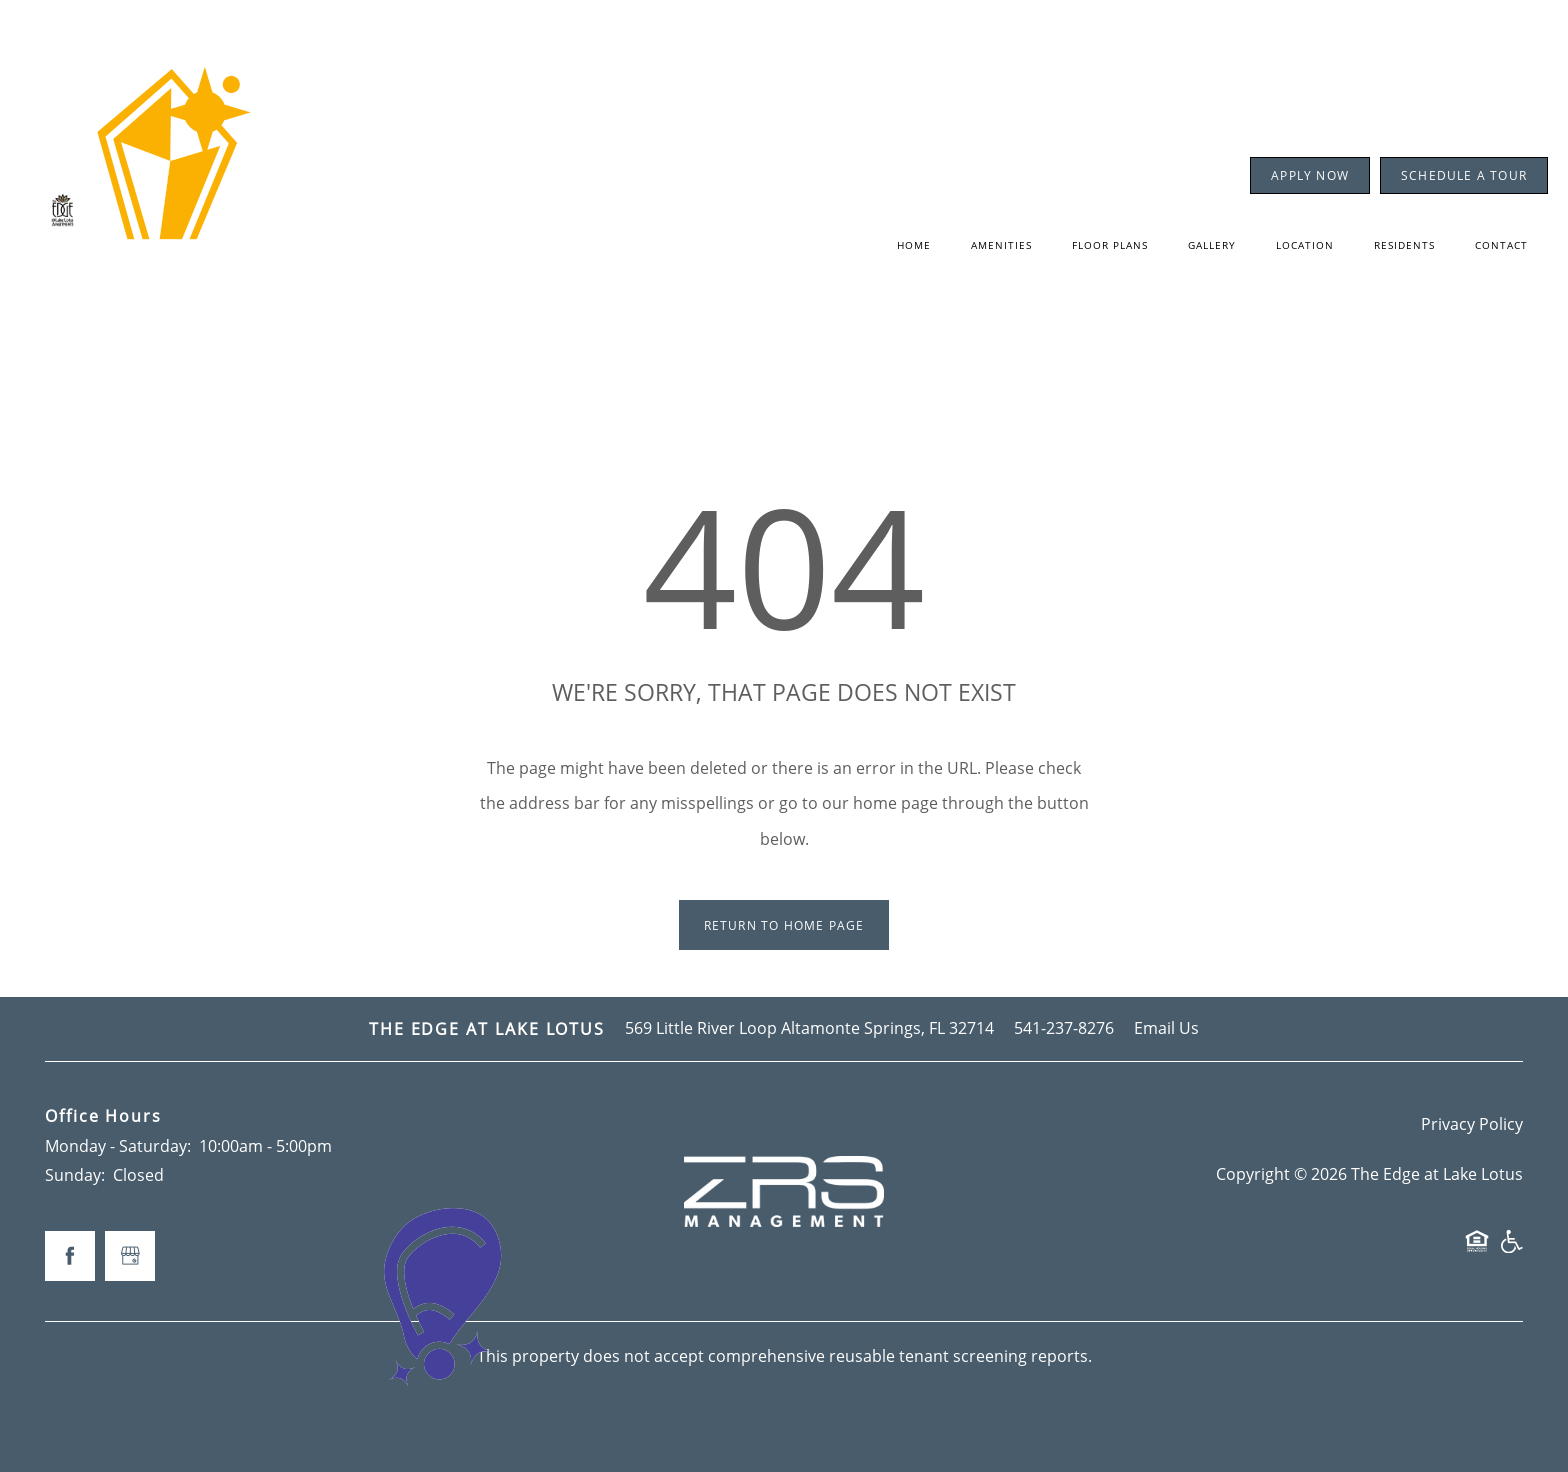 Image resolution: width=1568 pixels, height=1472 pixels. I want to click on indicates a racing or competition game mode, so click(166, 153).